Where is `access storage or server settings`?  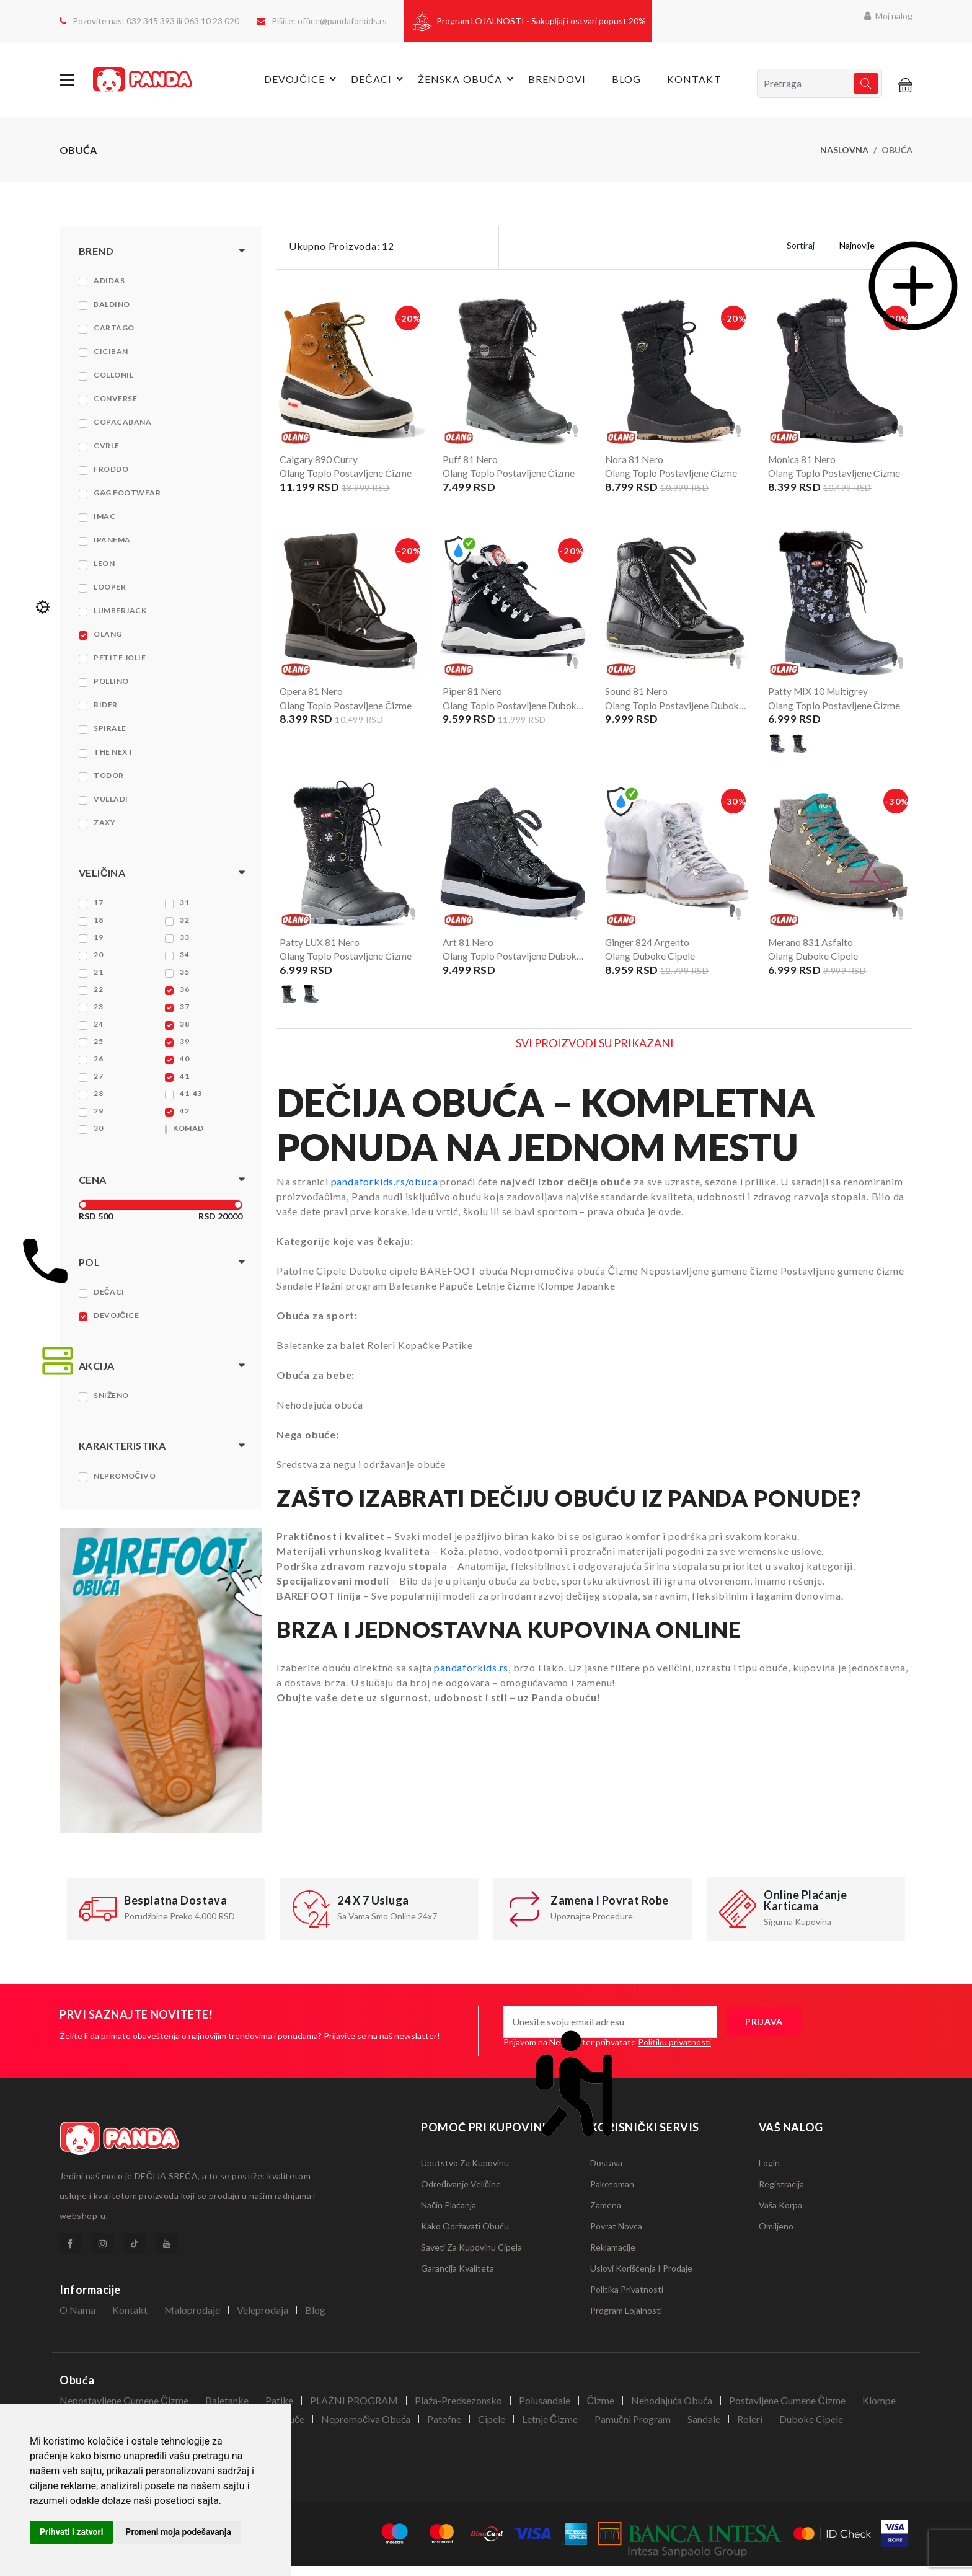 access storage or server settings is located at coordinates (58, 1361).